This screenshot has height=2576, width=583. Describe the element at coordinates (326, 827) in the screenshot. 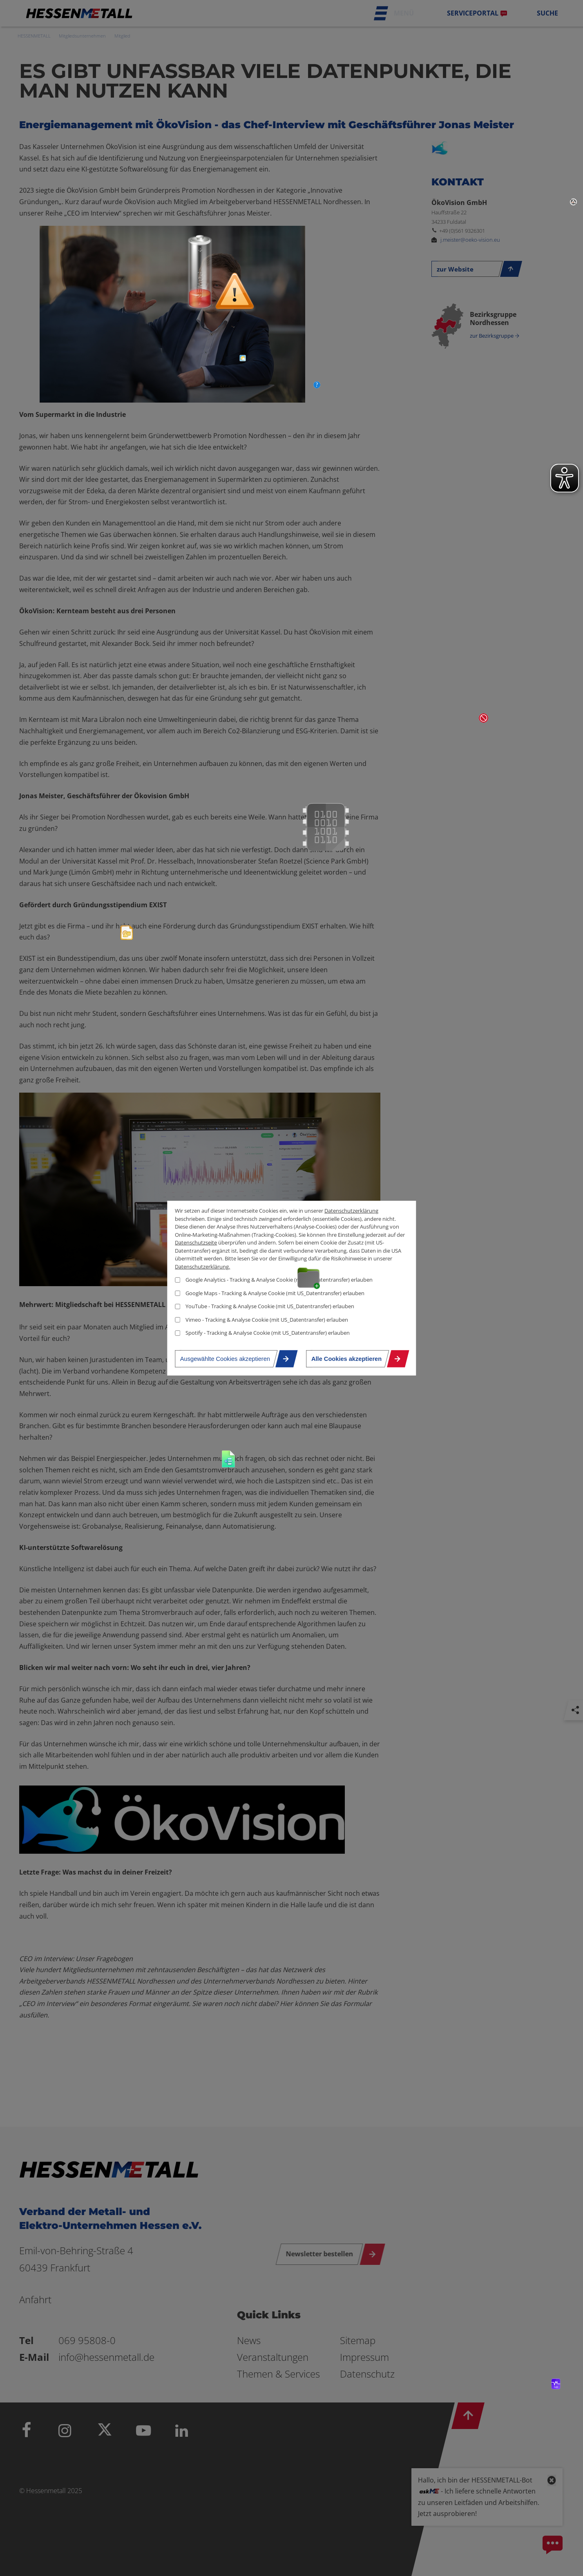

I see `firmware file type indicator` at that location.